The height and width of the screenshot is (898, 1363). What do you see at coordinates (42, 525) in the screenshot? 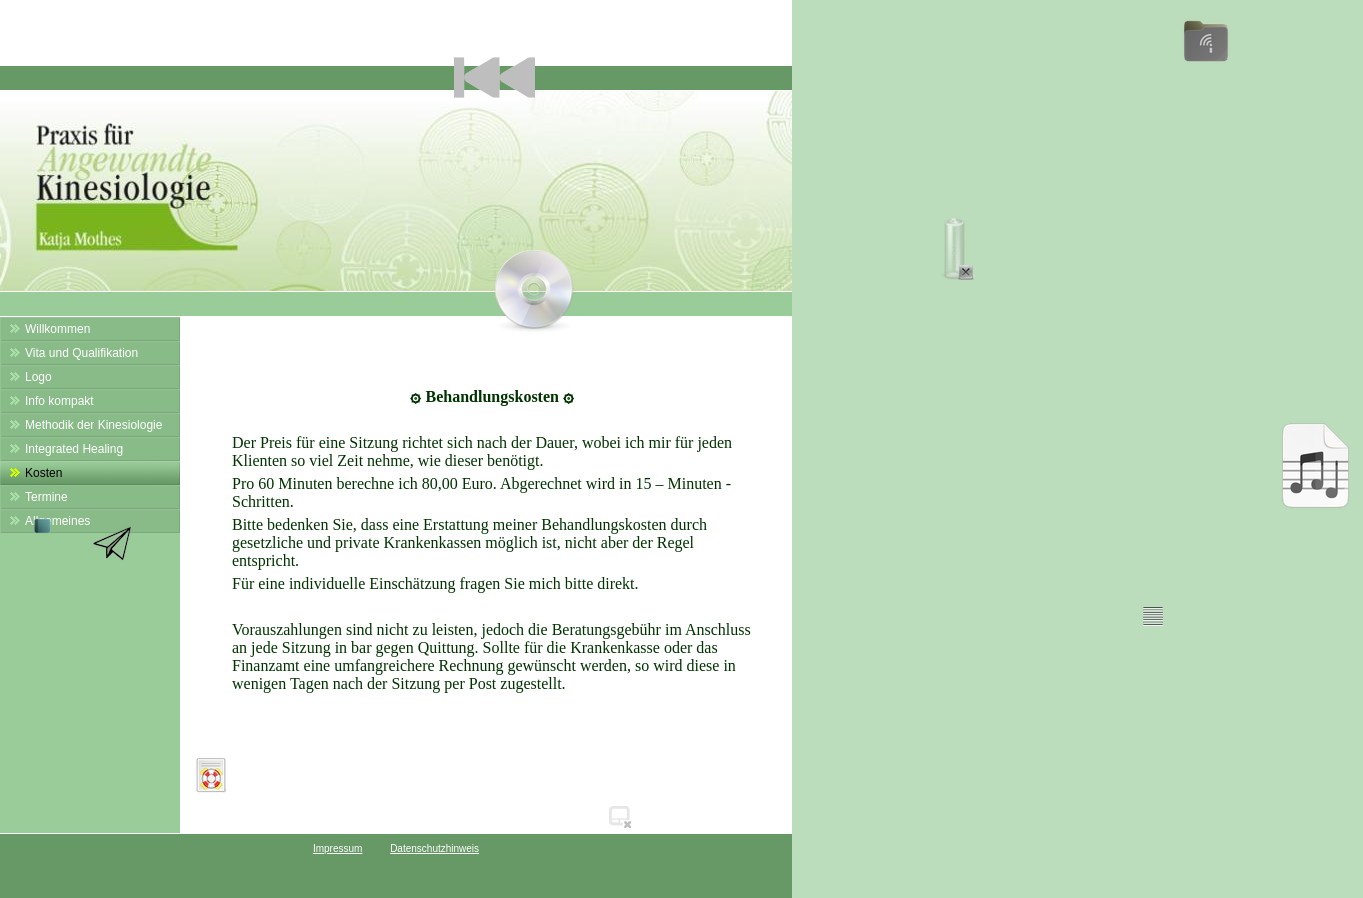
I see `access the desktop folder` at bounding box center [42, 525].